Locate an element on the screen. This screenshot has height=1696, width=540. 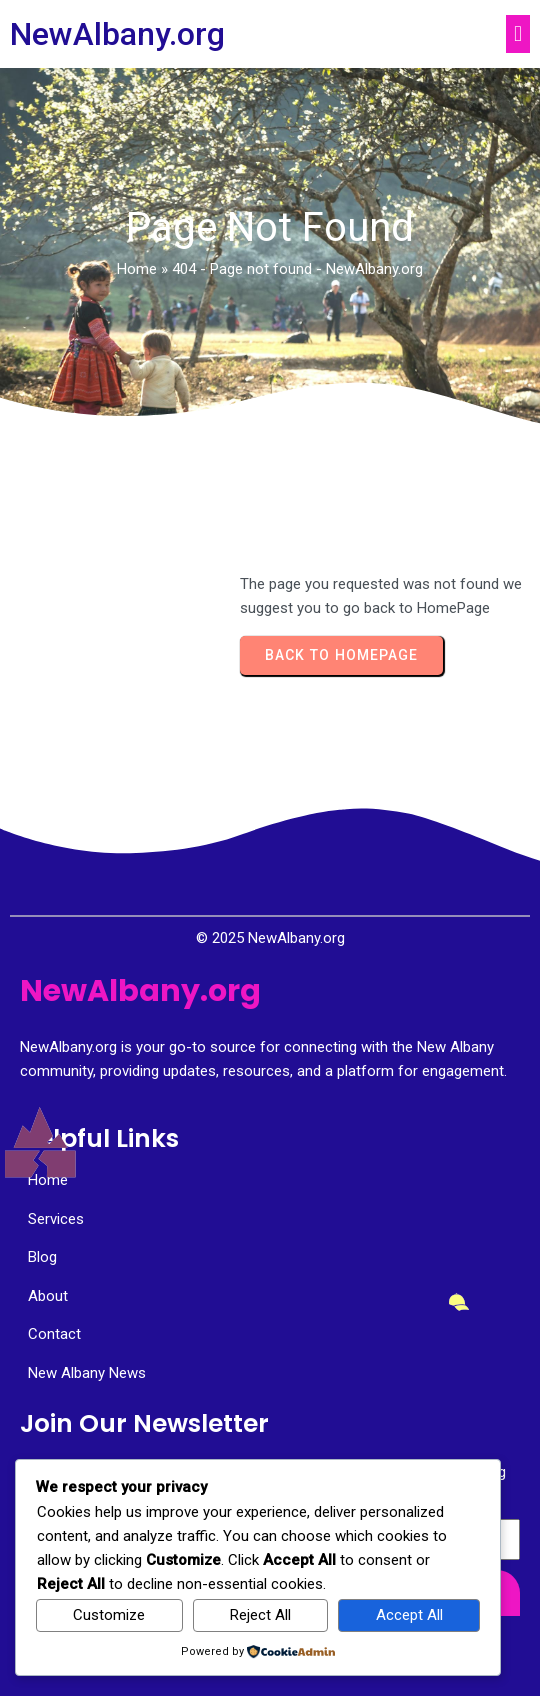
access player profile or avatar customization is located at coordinates (459, 1302).